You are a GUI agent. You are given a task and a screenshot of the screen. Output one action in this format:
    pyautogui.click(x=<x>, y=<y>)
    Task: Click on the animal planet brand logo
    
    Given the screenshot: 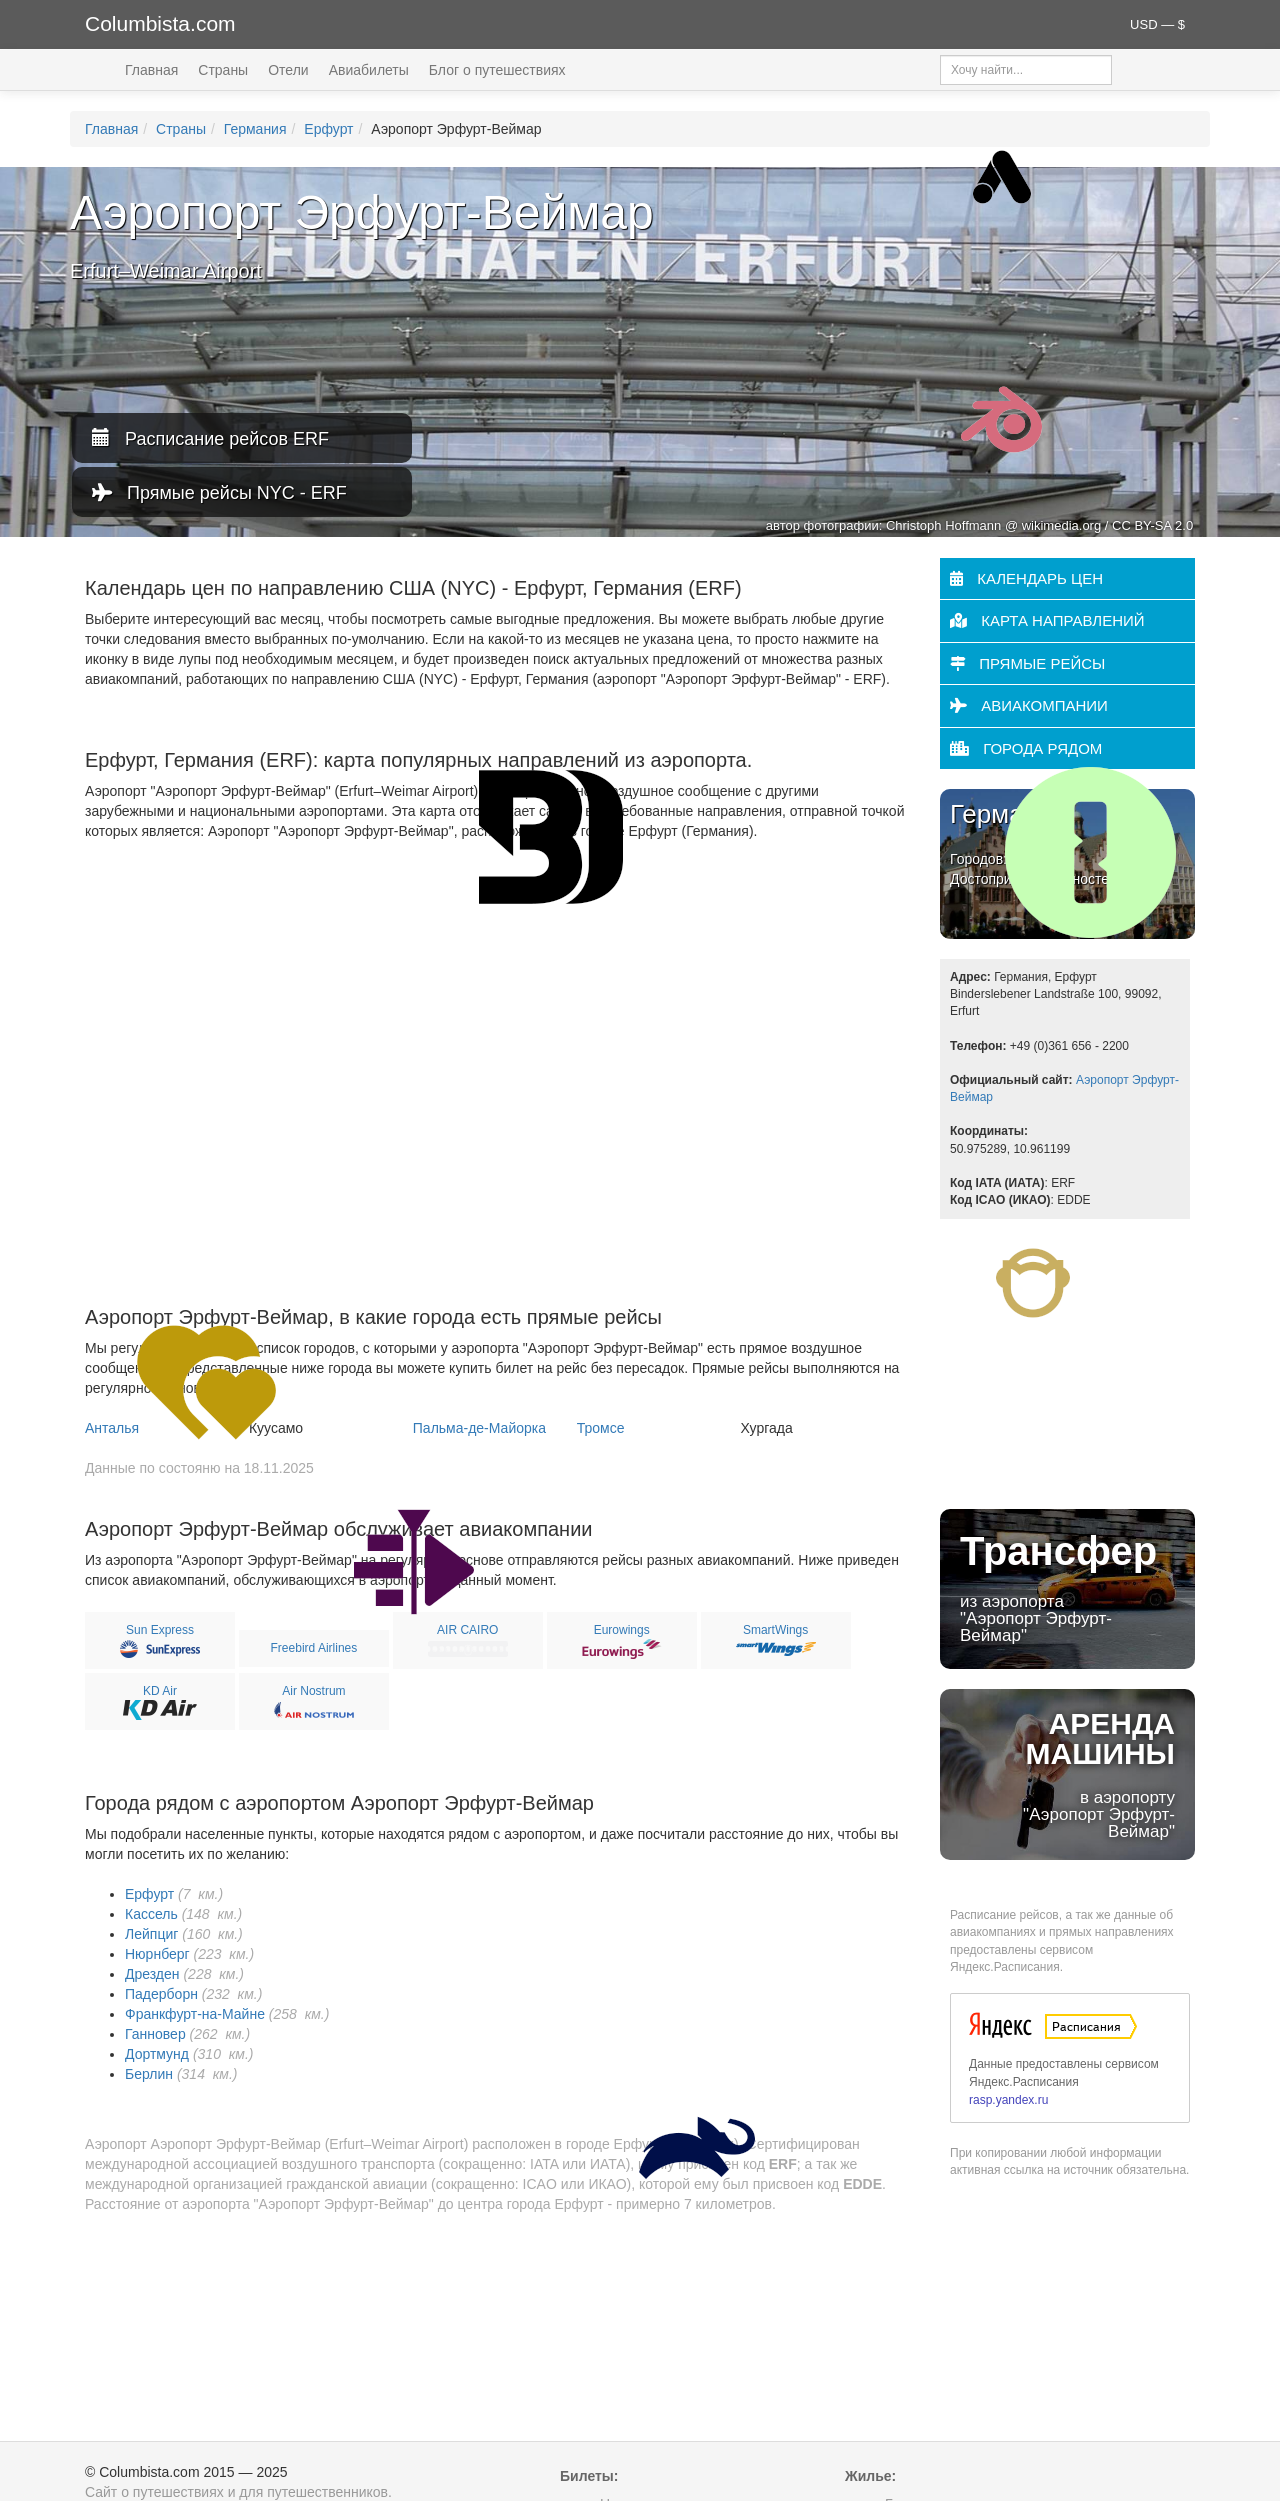 What is the action you would take?
    pyautogui.click(x=697, y=2148)
    